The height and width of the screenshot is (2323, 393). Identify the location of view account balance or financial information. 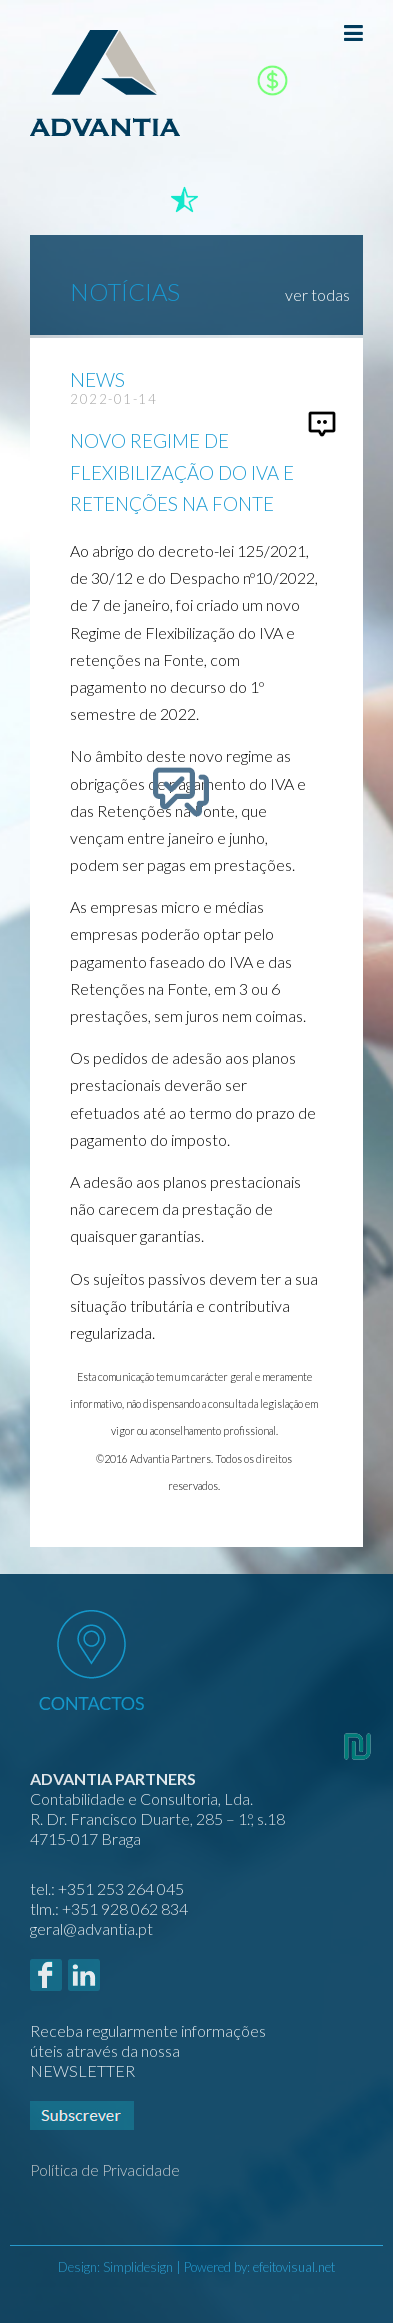
(272, 80).